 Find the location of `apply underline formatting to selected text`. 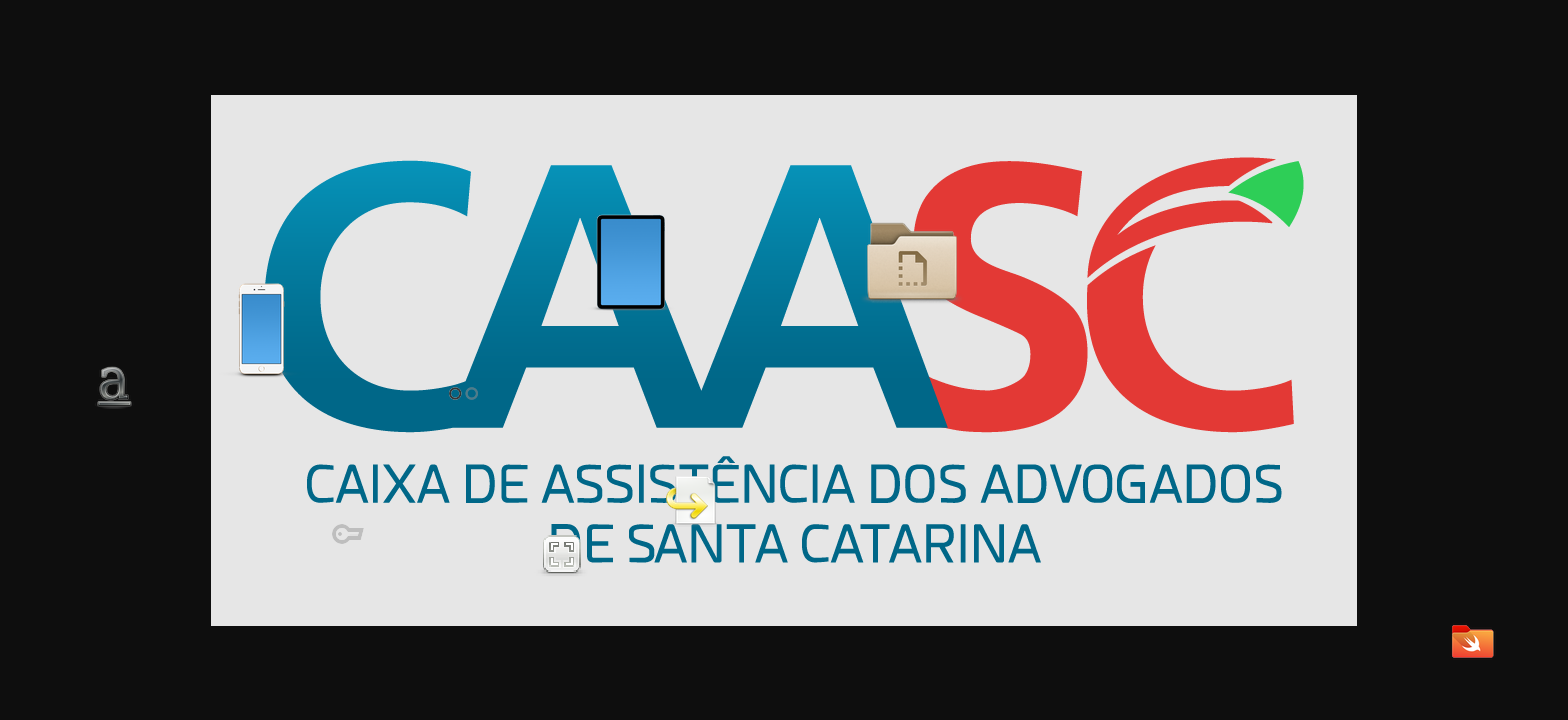

apply underline formatting to selected text is located at coordinates (114, 387).